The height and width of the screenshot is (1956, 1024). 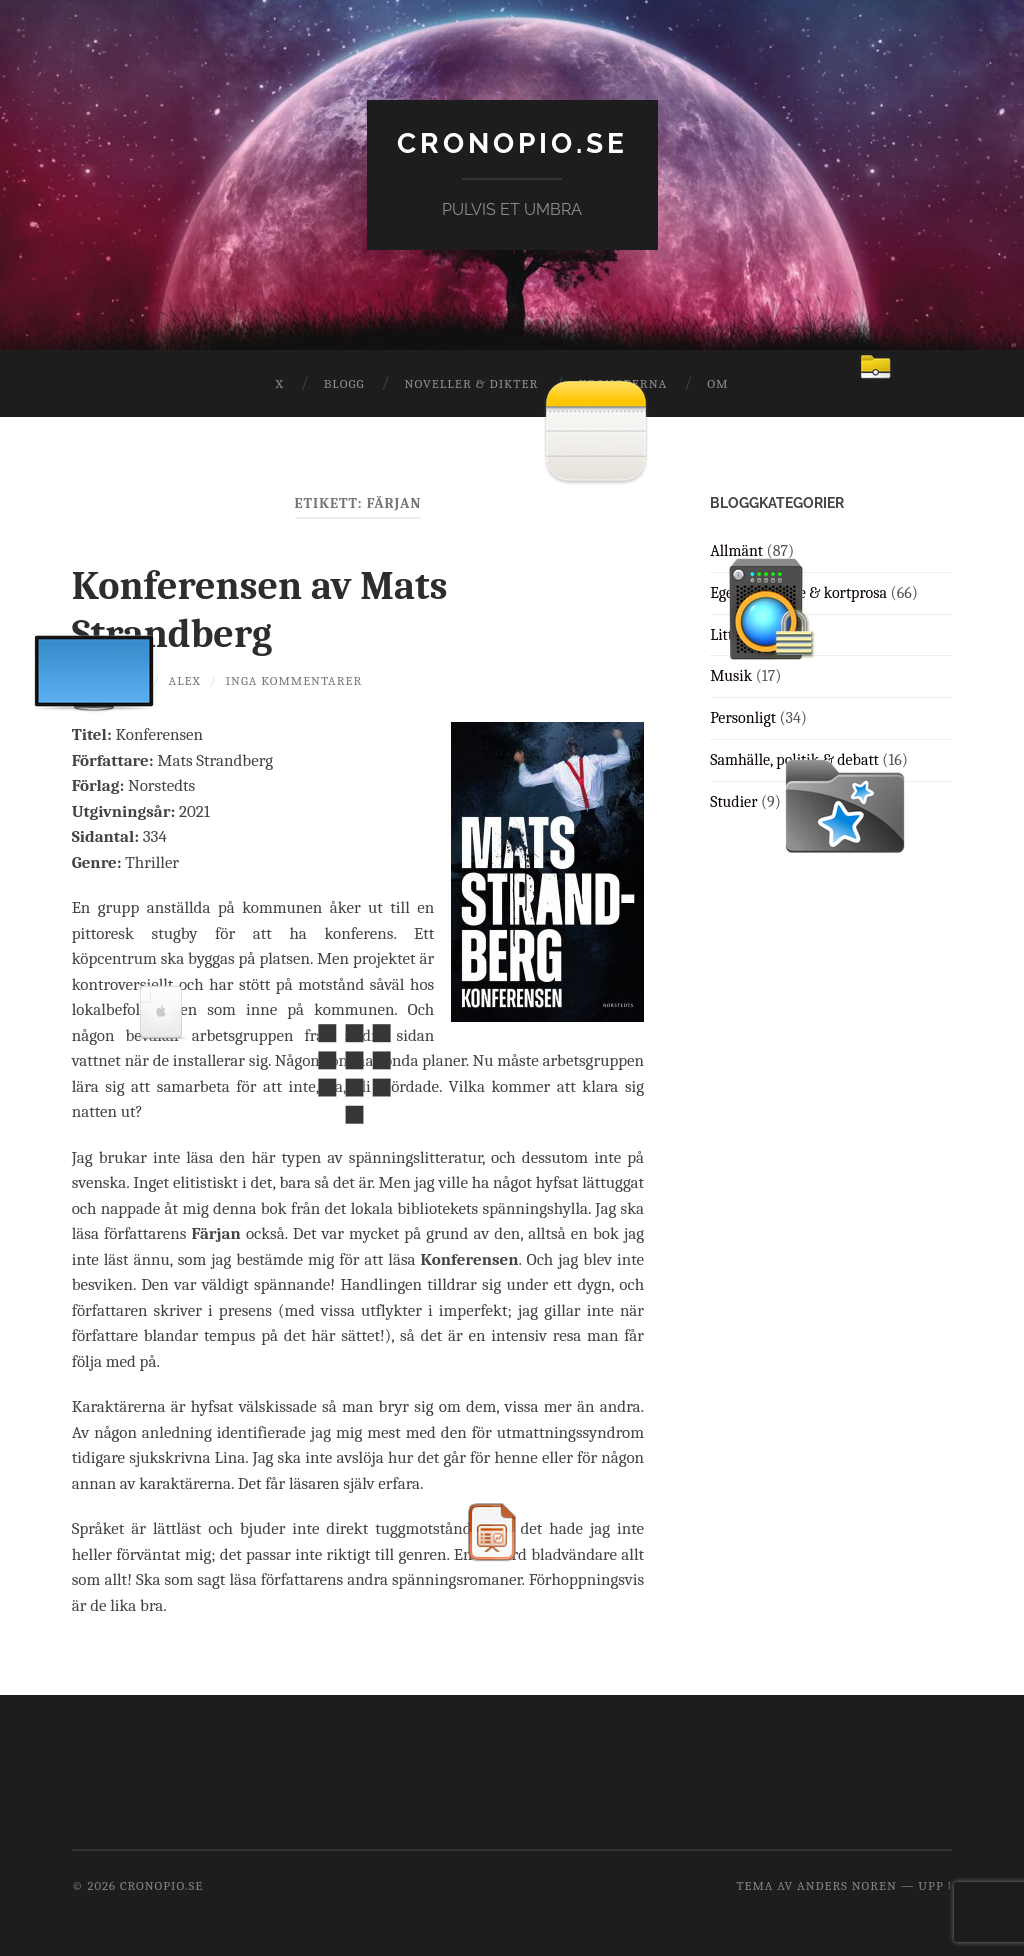 I want to click on open folder containing Pokémon-related files, so click(x=875, y=367).